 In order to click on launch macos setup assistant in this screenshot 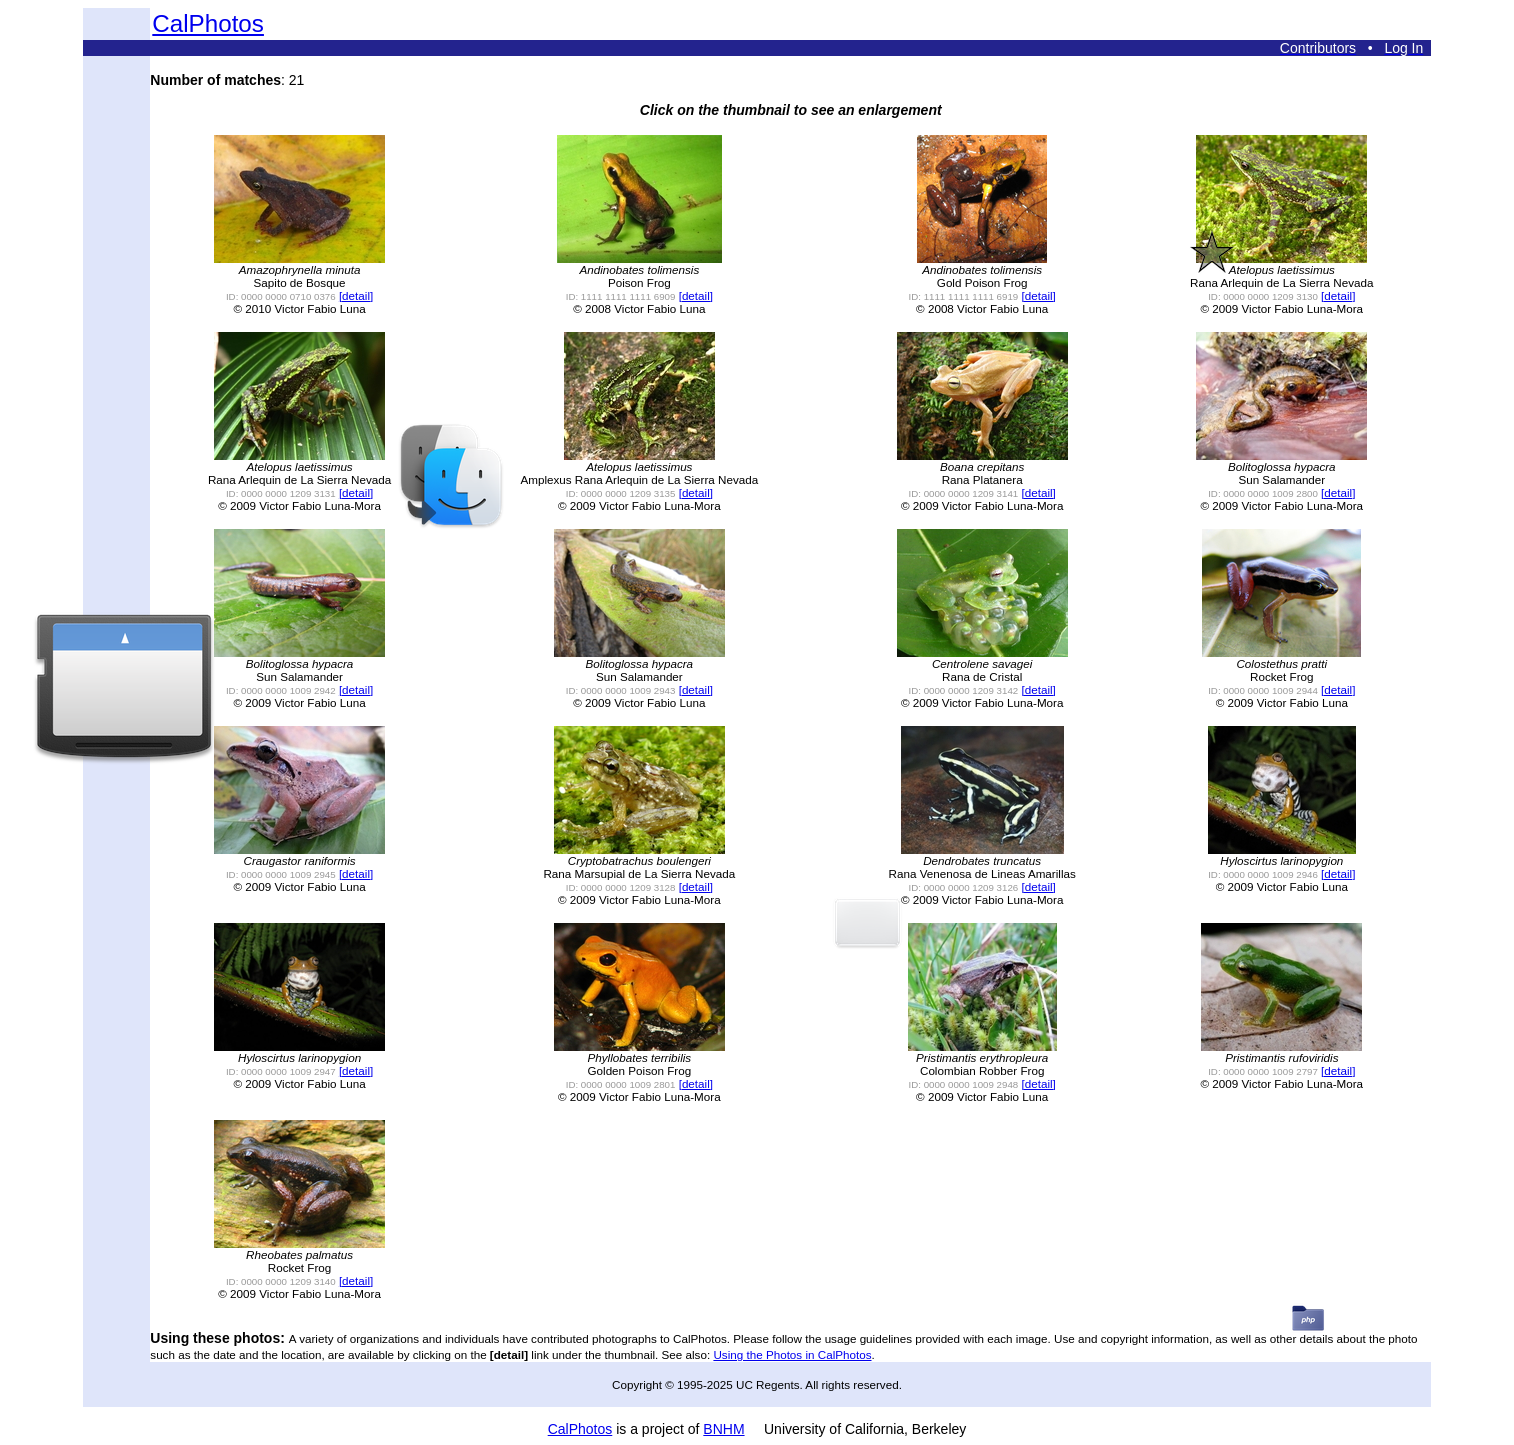, I will do `click(451, 475)`.